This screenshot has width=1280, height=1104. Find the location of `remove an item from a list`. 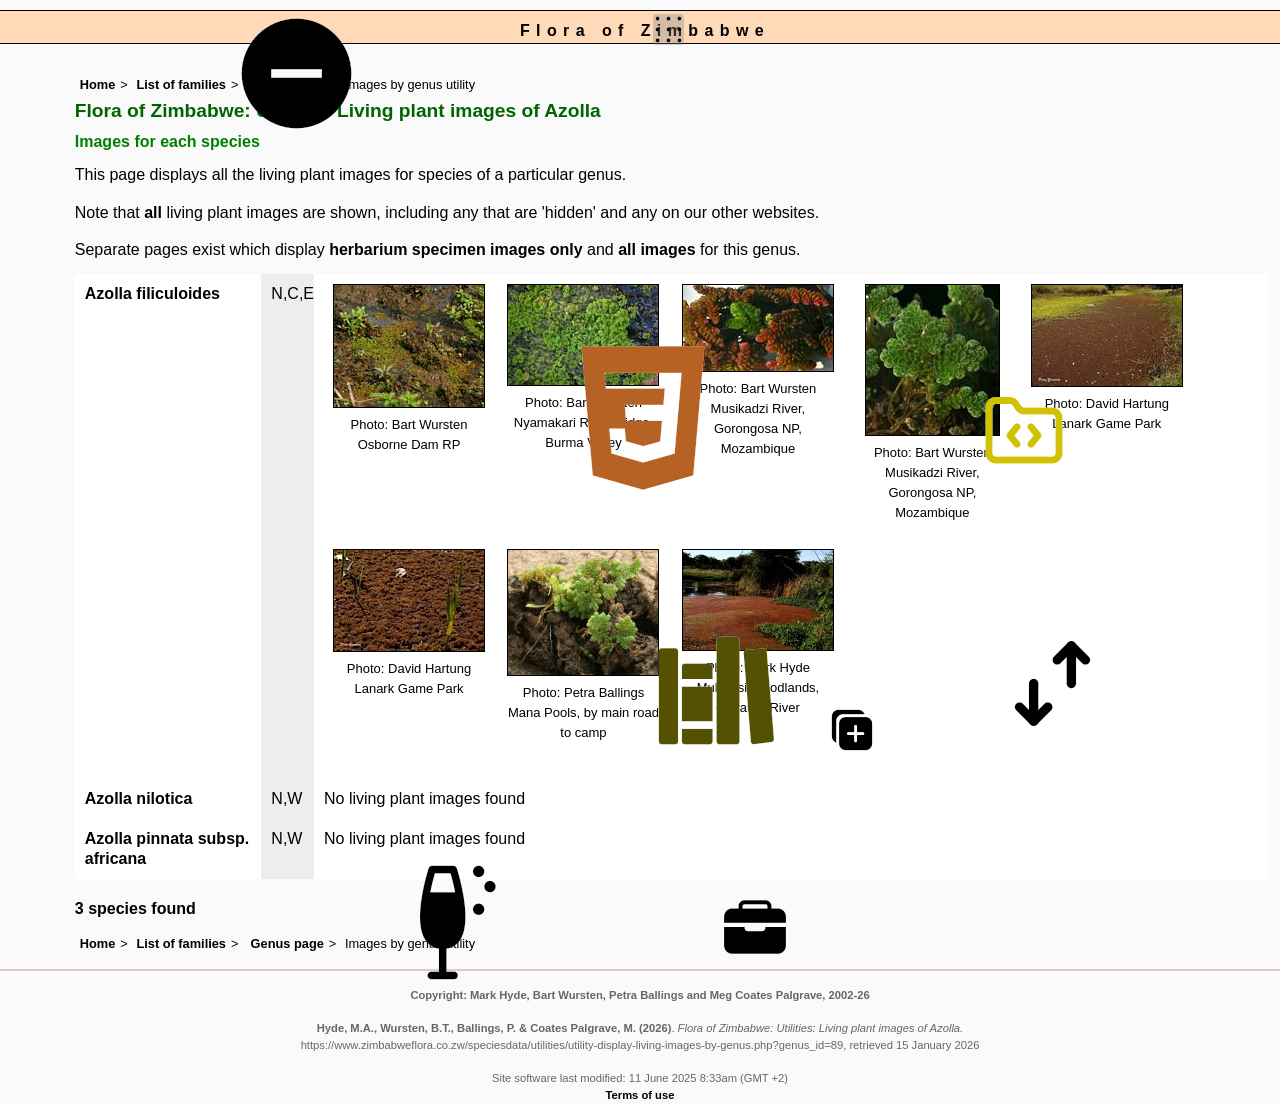

remove an item from a list is located at coordinates (296, 73).